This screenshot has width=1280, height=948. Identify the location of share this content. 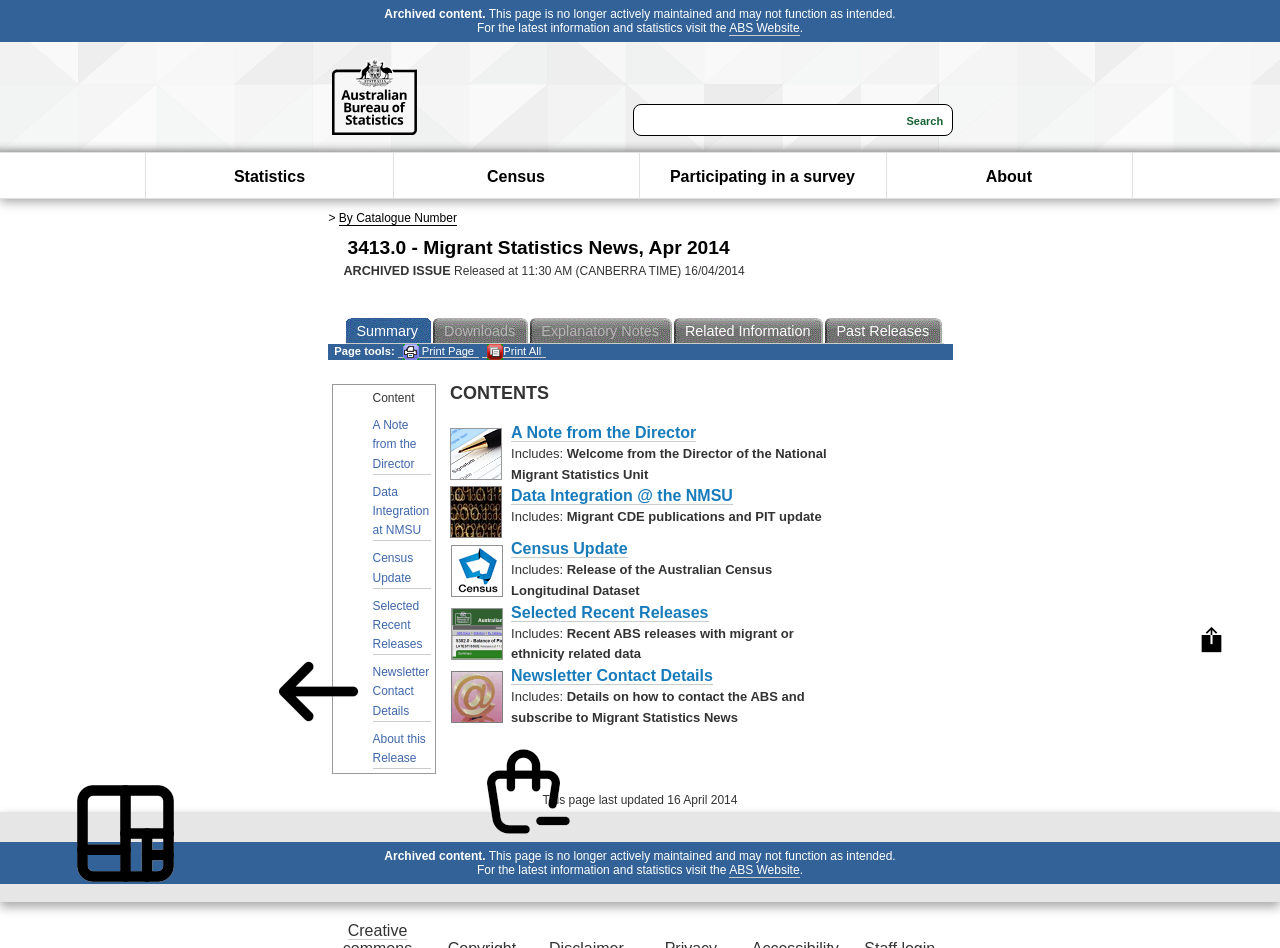
(1211, 639).